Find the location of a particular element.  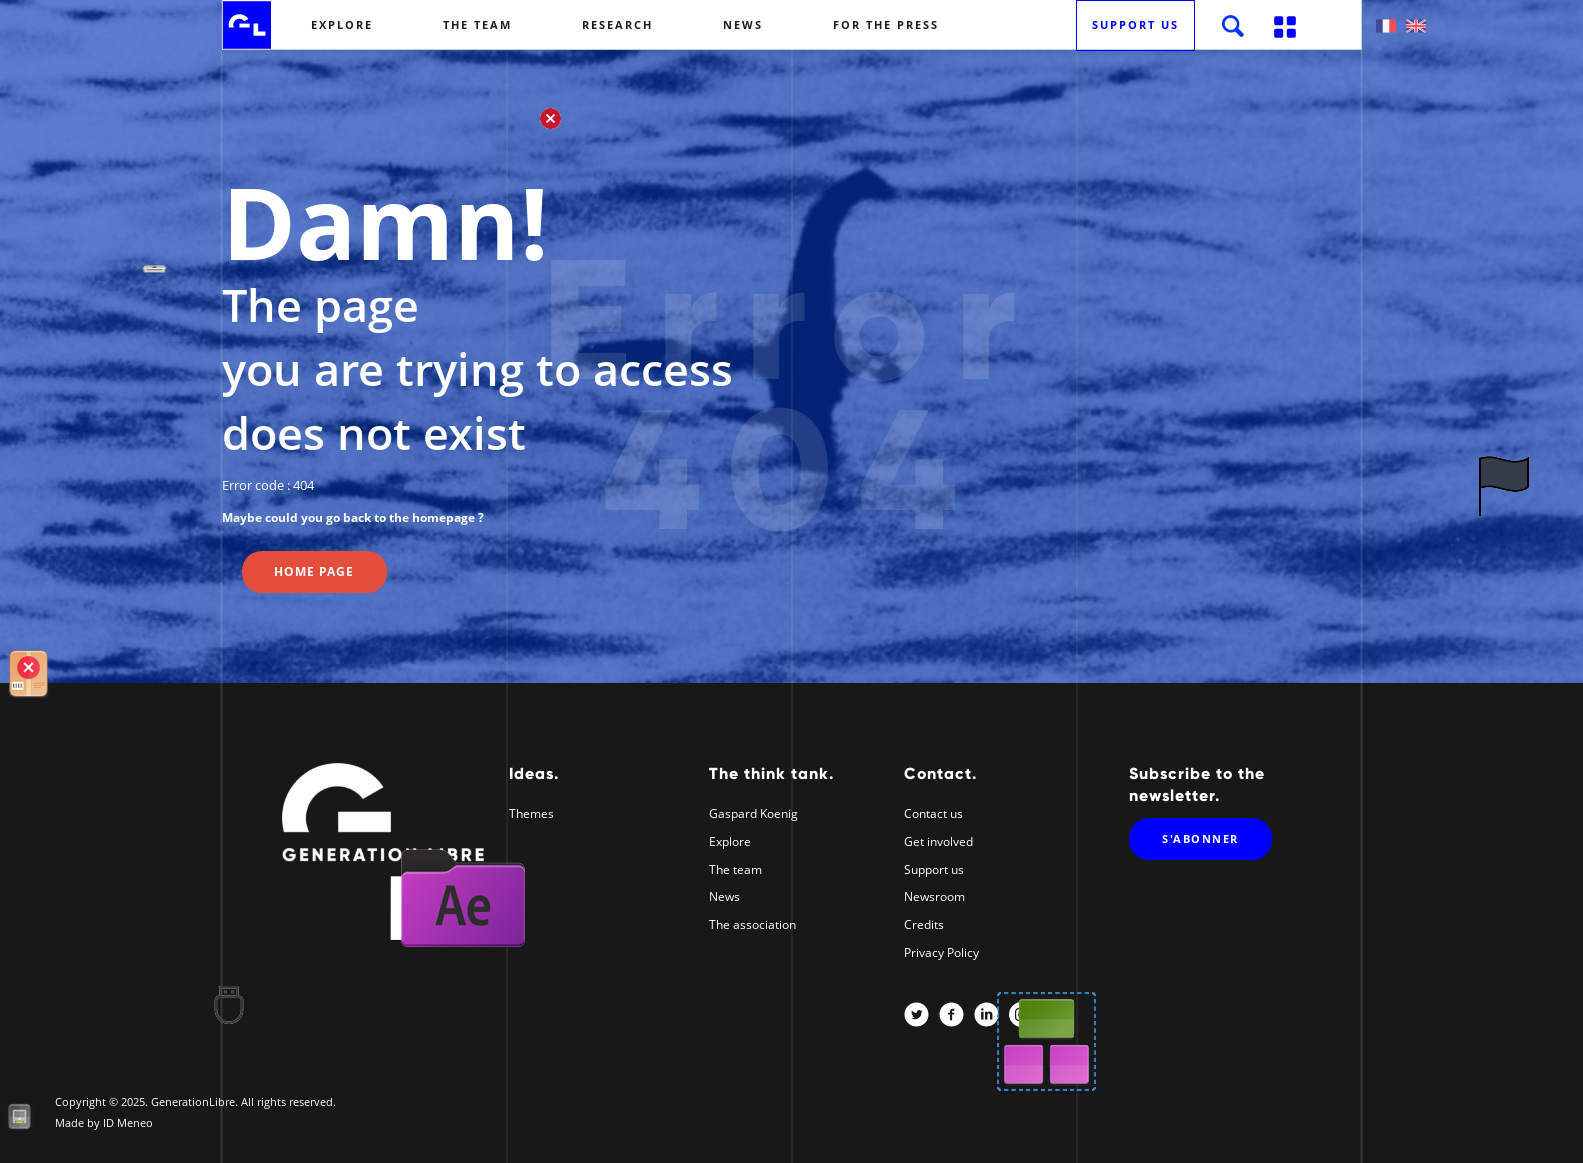

cancel or close the calculator is located at coordinates (550, 118).